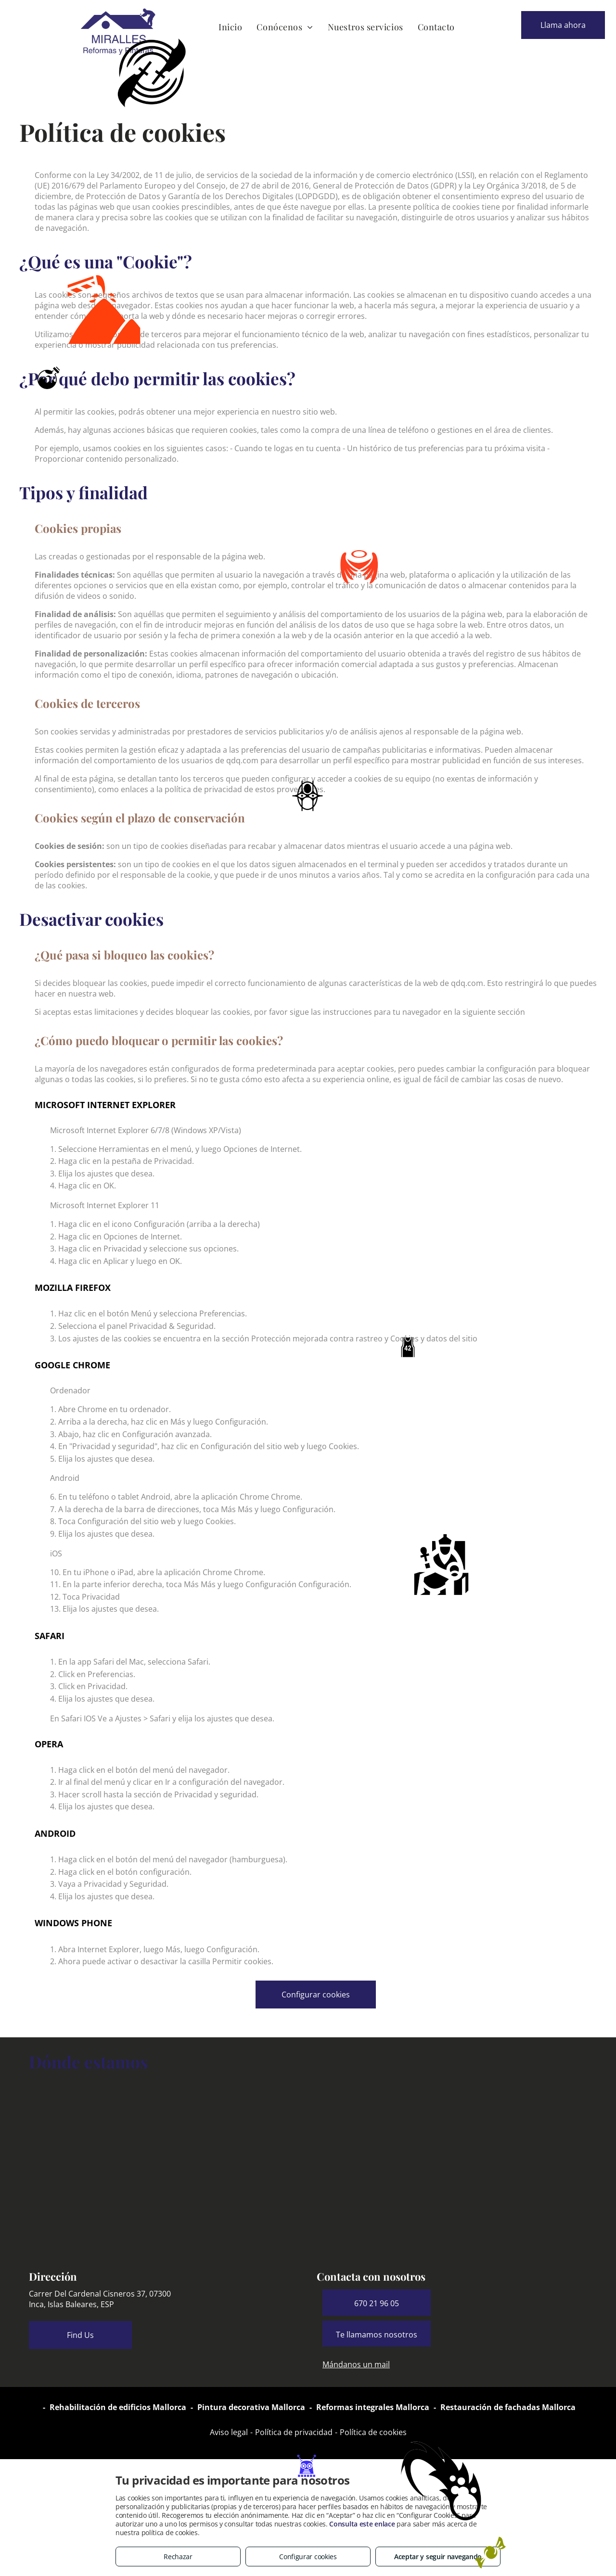 The height and width of the screenshot is (2576, 616). I want to click on view team roster or player information, so click(408, 1347).